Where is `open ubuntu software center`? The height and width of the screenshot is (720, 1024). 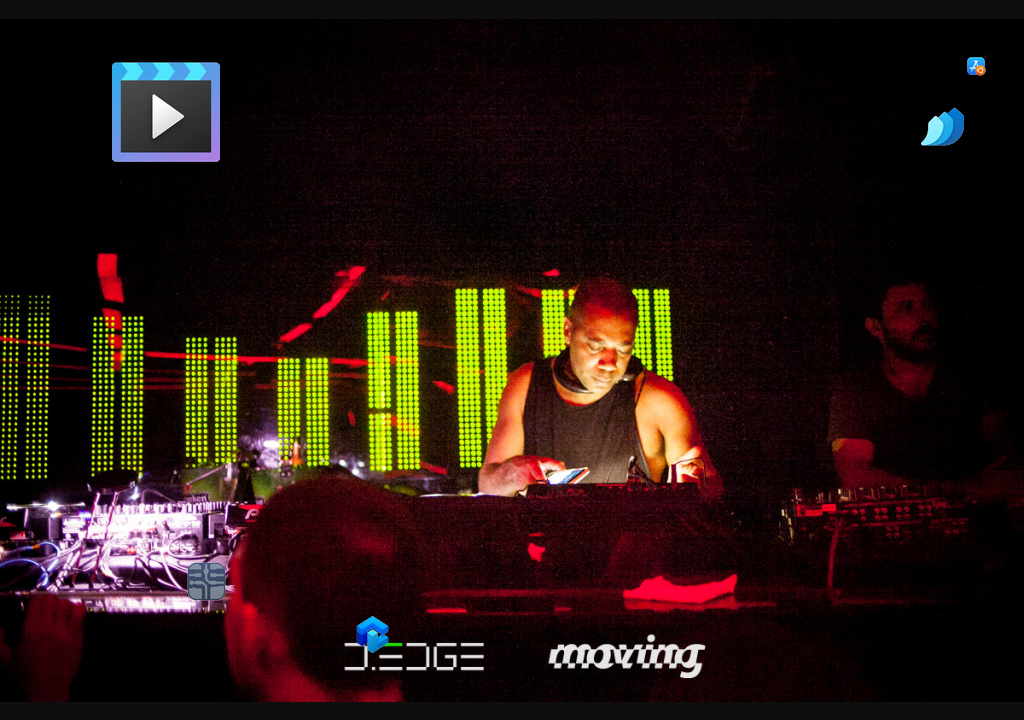 open ubuntu software center is located at coordinates (976, 66).